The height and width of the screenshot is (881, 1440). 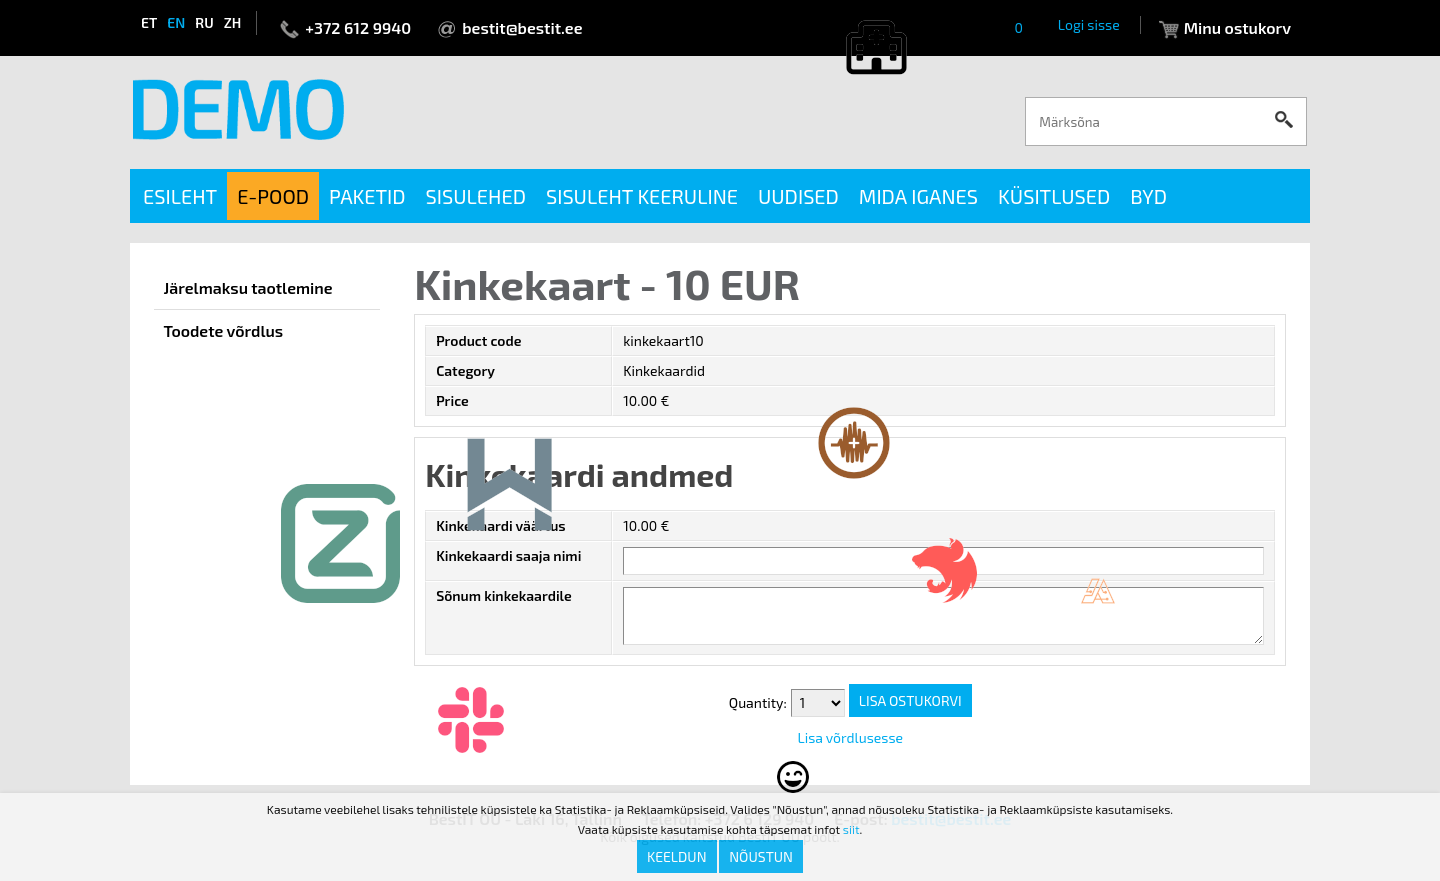 I want to click on open the ziggo app, so click(x=340, y=543).